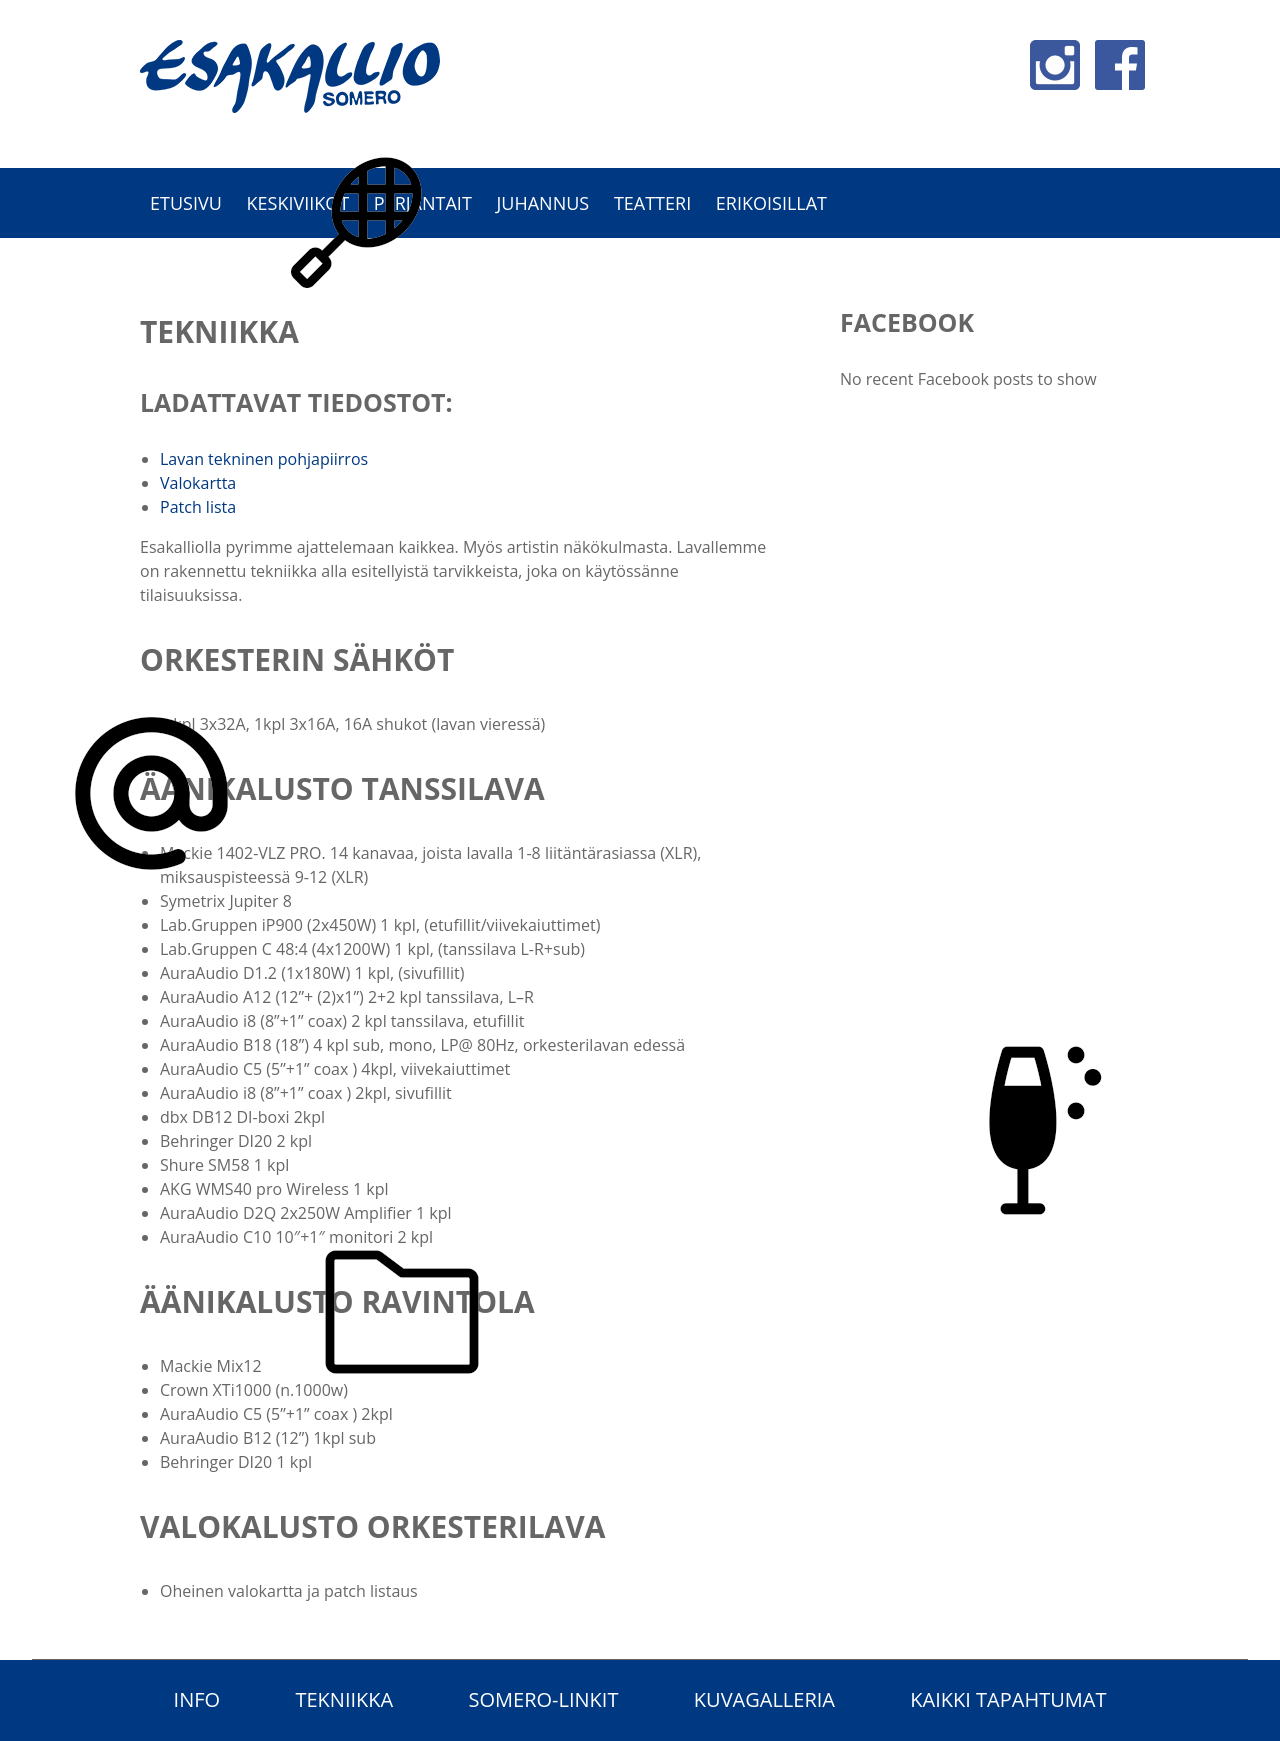  I want to click on celebrate a completed milestone or achievement, so click(1028, 1130).